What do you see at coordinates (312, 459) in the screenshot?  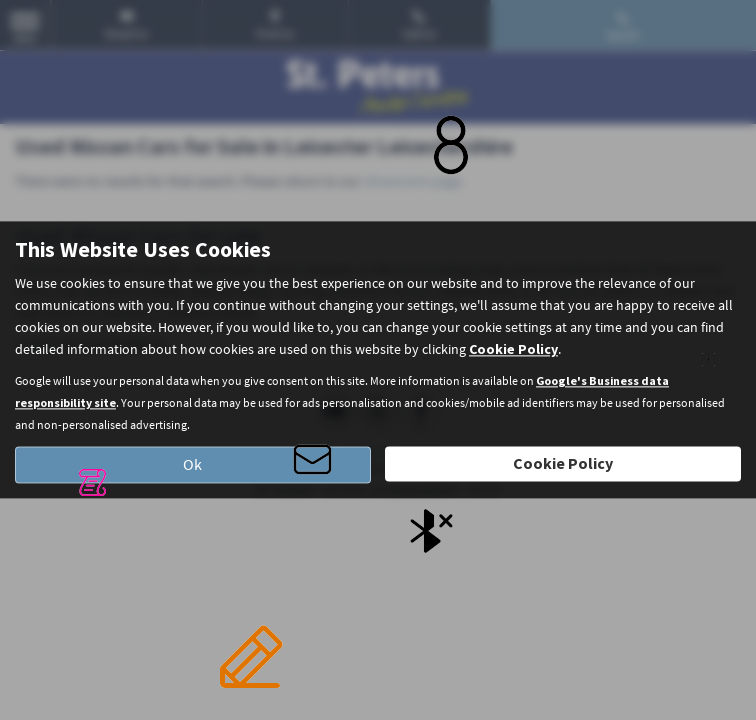 I see `access your email inbox` at bounding box center [312, 459].